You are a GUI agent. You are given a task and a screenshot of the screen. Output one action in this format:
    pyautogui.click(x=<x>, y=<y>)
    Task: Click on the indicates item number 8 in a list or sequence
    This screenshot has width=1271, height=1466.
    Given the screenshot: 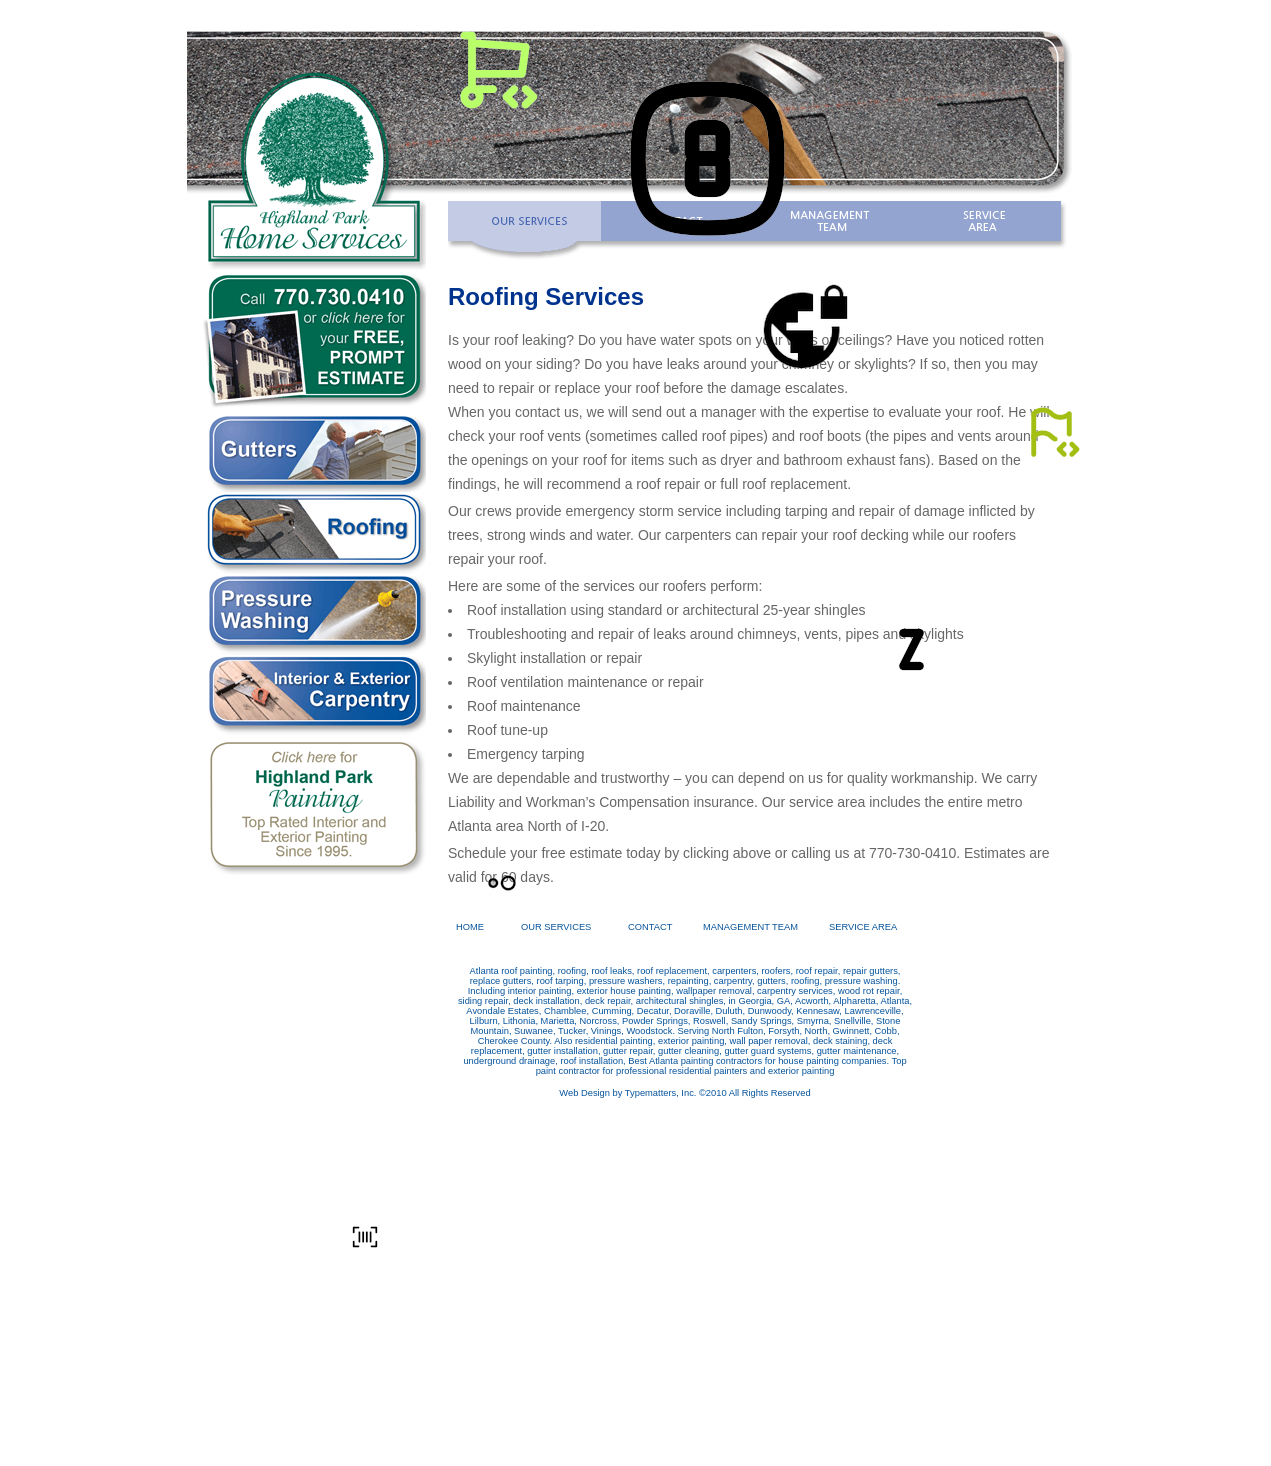 What is the action you would take?
    pyautogui.click(x=707, y=158)
    